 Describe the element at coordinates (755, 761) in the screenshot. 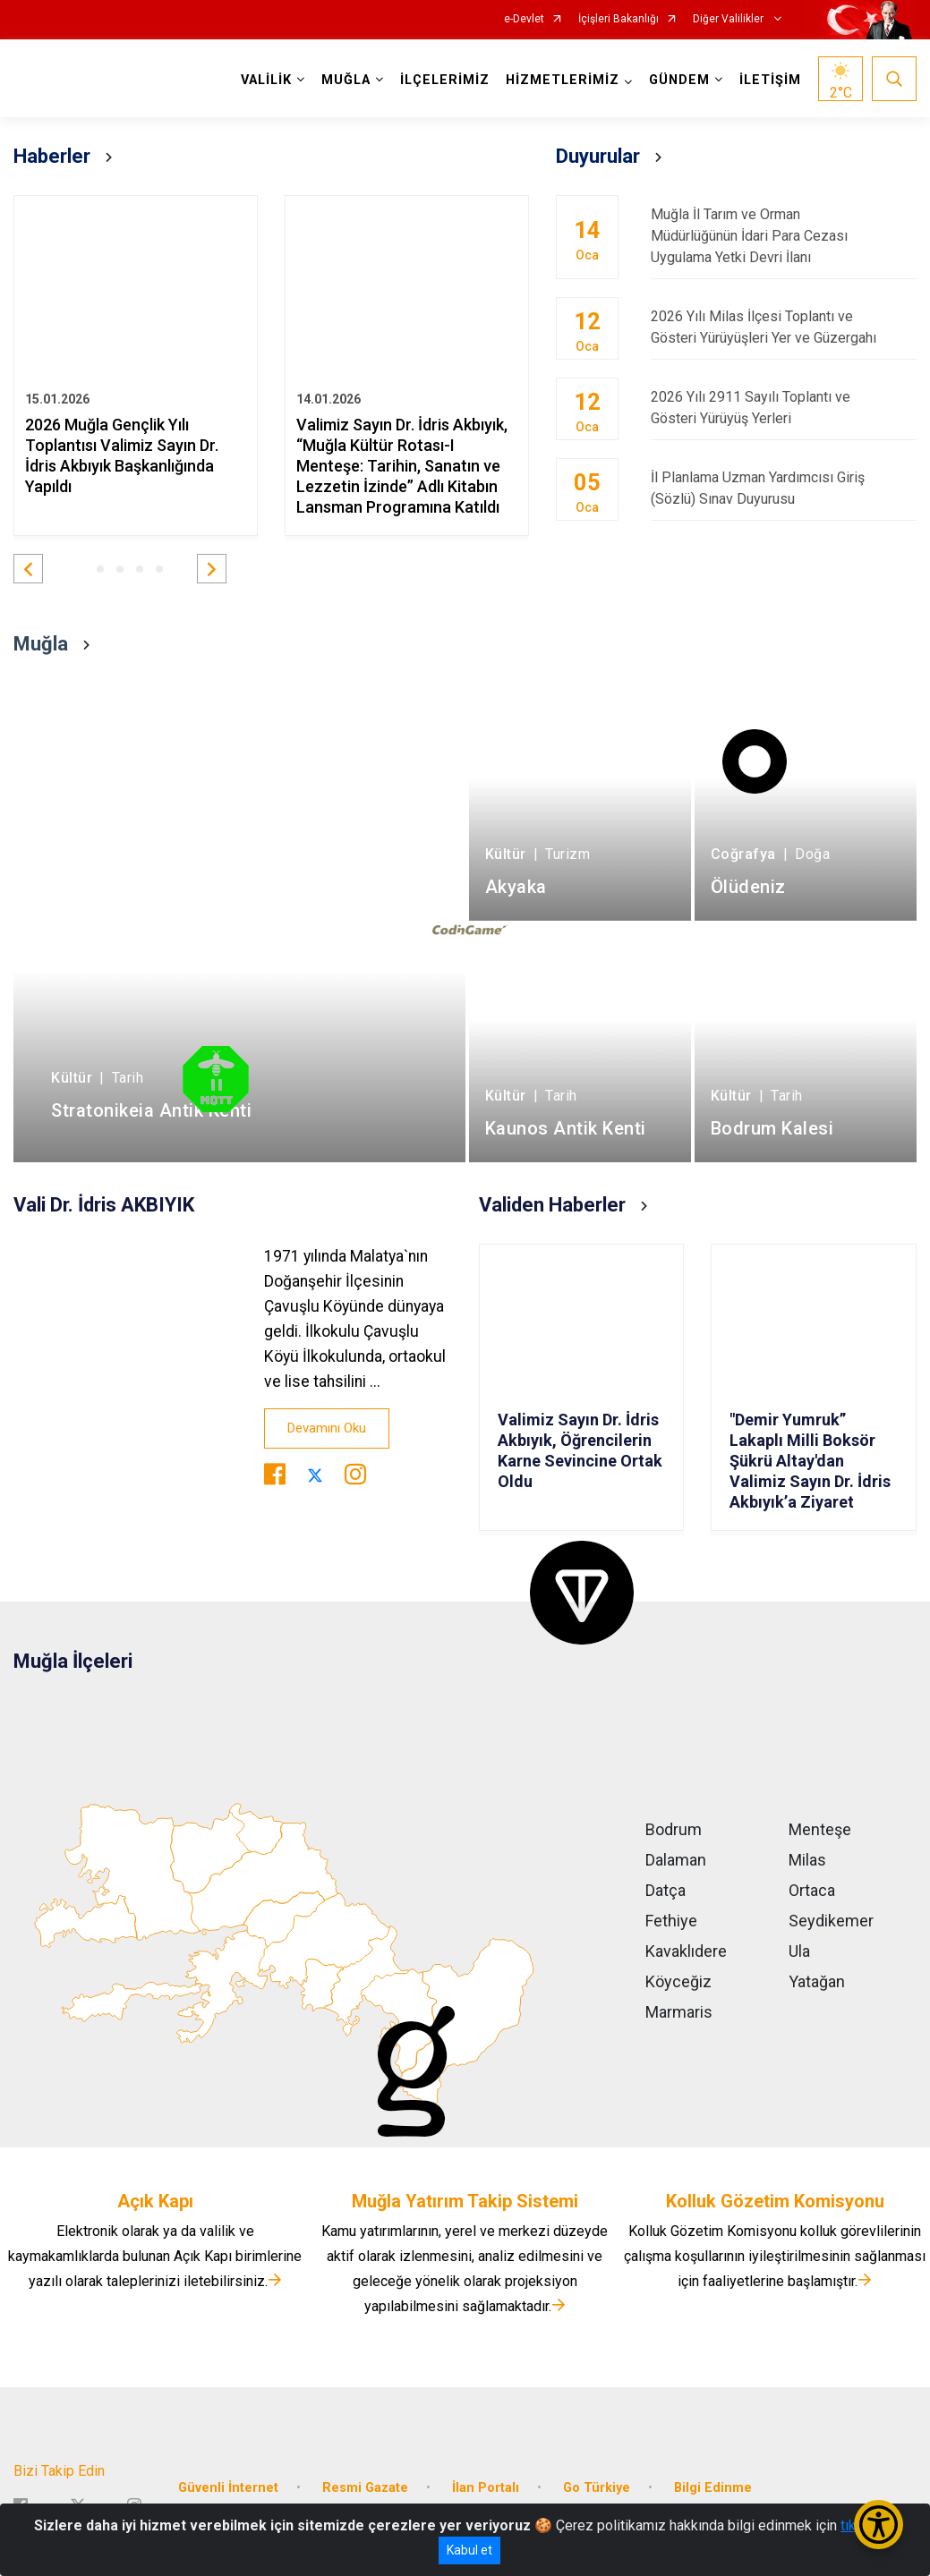

I see `osano privacy platform logo` at that location.